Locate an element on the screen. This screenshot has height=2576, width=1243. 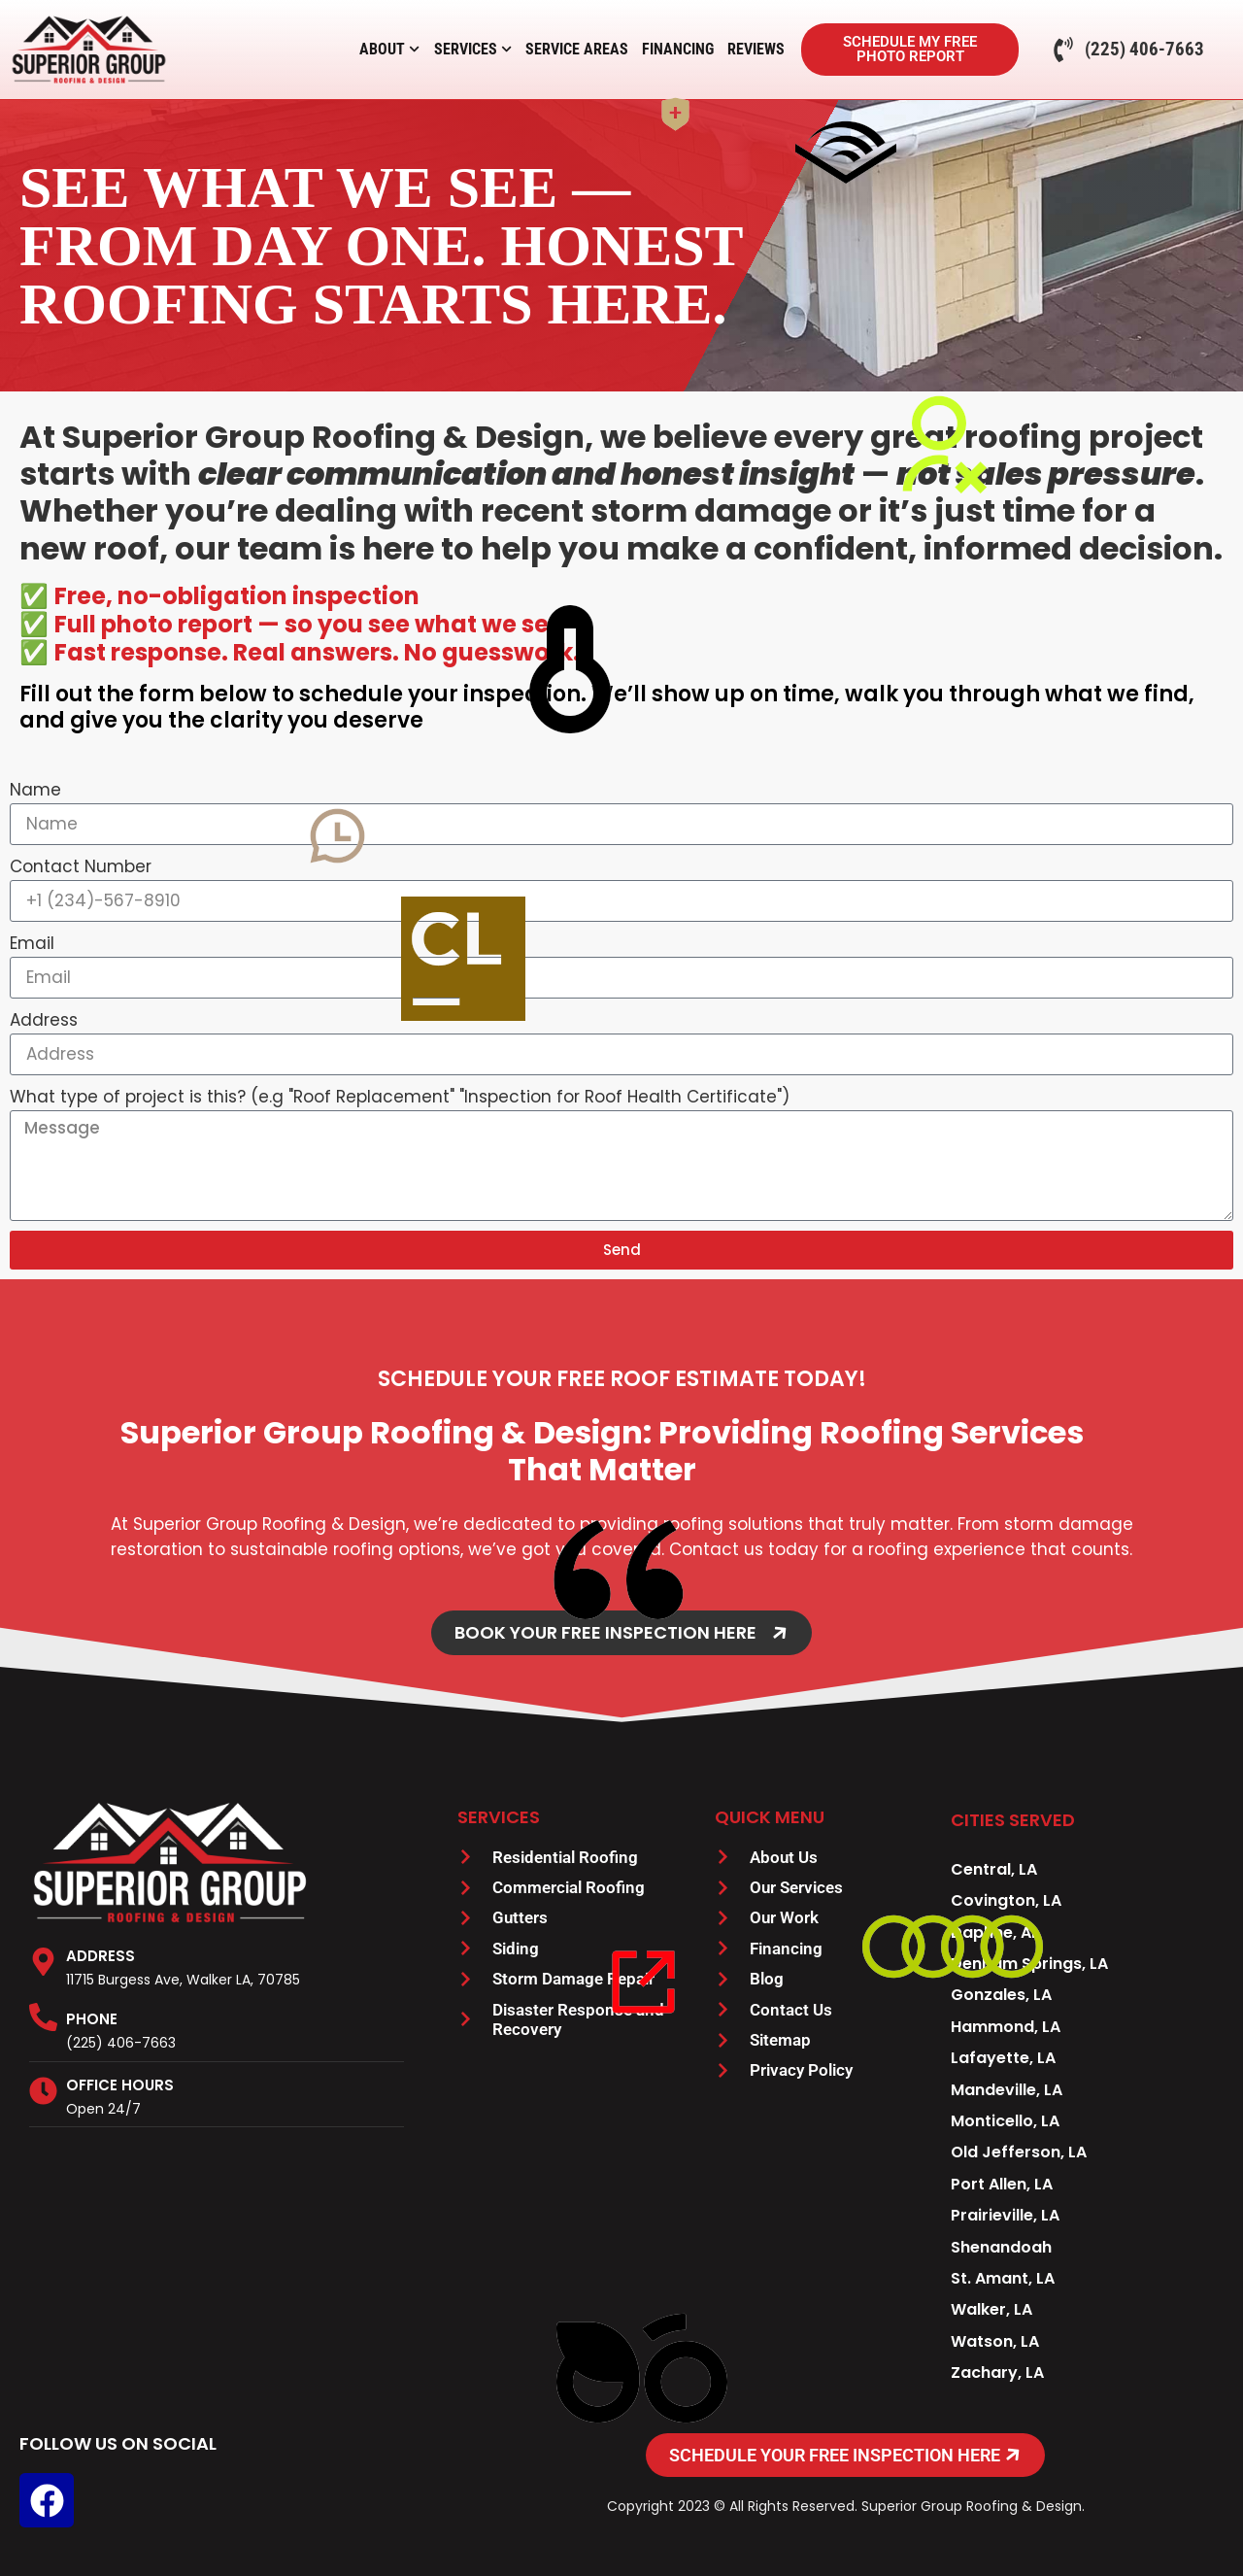
open link in a new window or tab is located at coordinates (643, 1982).